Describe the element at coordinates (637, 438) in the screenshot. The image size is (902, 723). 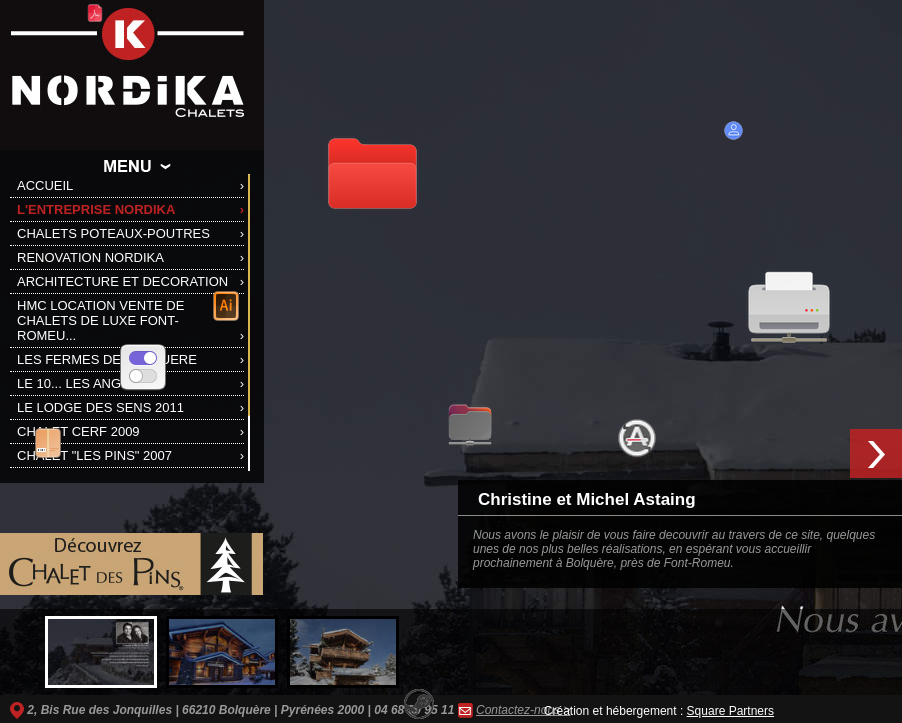
I see `open the software updater application` at that location.